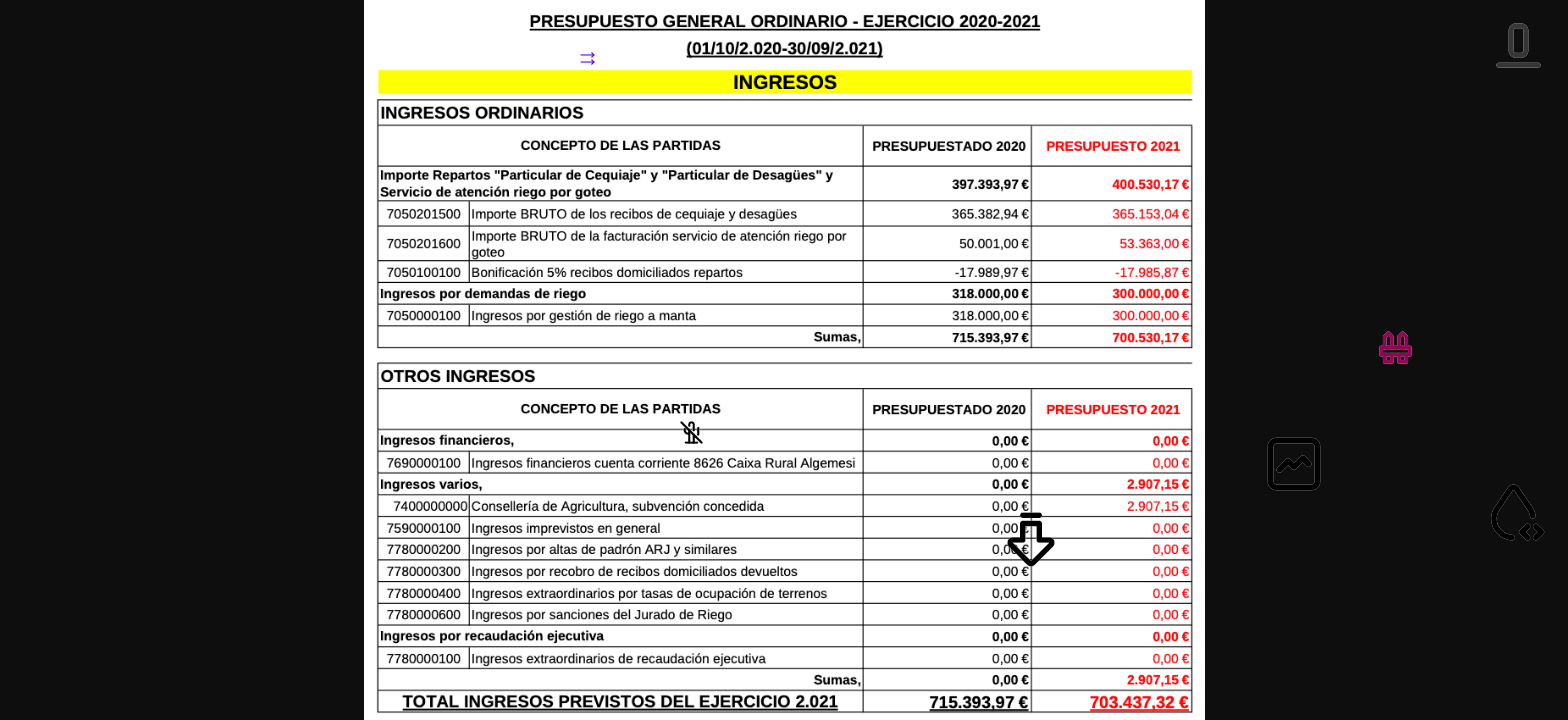 The height and width of the screenshot is (720, 1568). Describe the element at coordinates (1395, 347) in the screenshot. I see `access property boundary settings` at that location.